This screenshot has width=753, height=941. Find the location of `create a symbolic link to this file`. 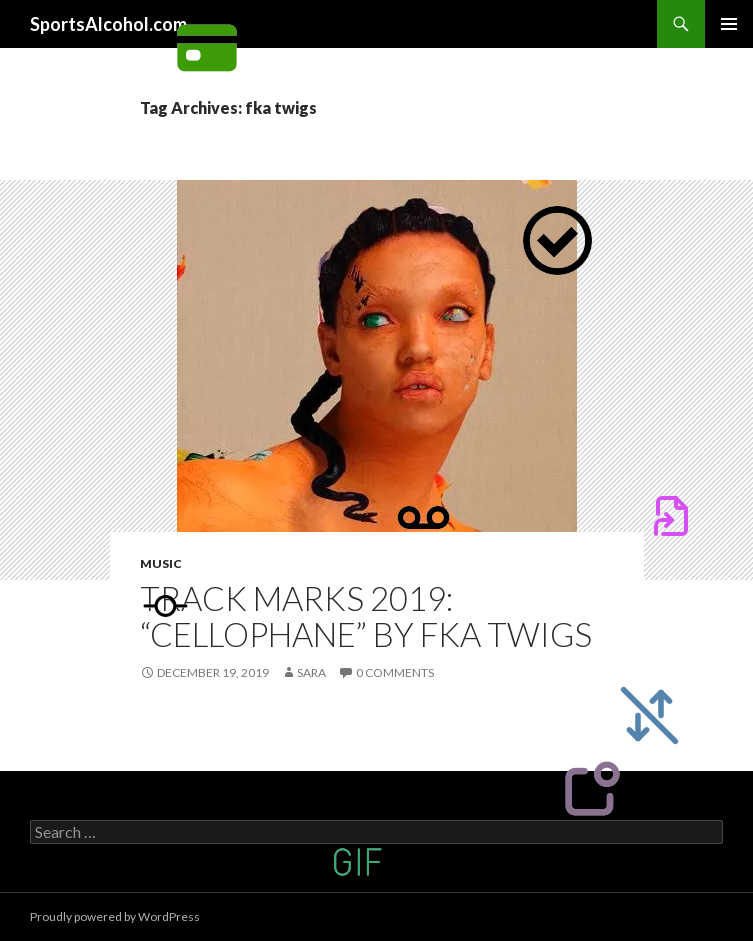

create a symbolic link to this file is located at coordinates (672, 516).